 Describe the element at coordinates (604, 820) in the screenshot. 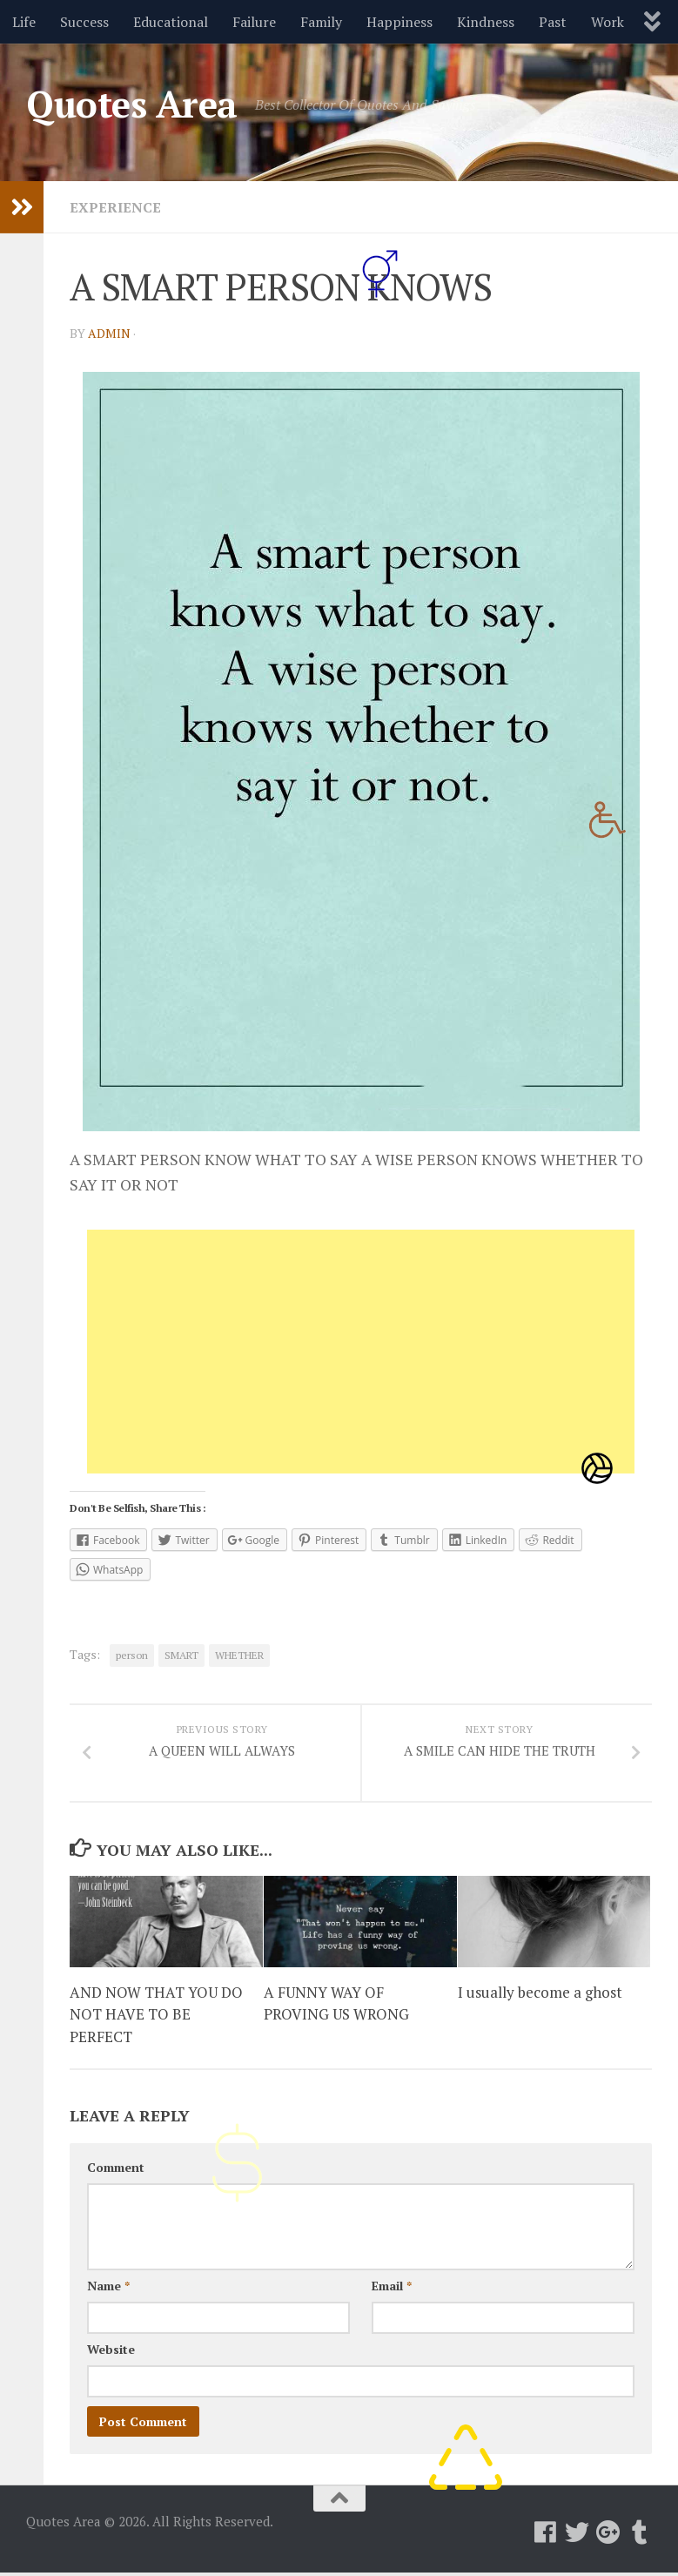

I see `indicates wheelchair accessibility available` at that location.